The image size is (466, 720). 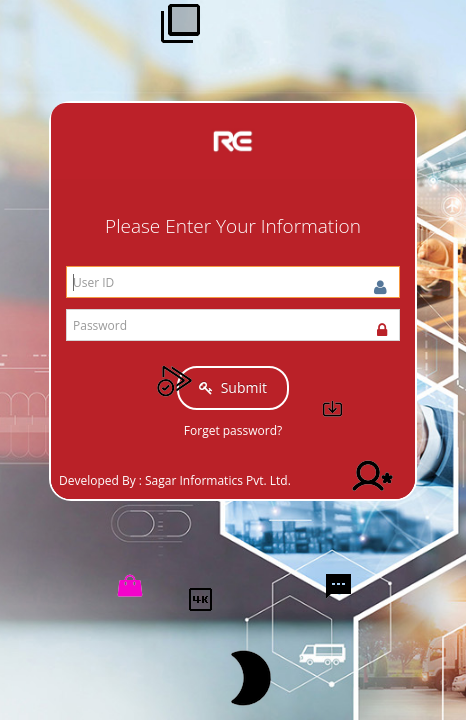 I want to click on run all tests with code coverage, so click(x=175, y=379).